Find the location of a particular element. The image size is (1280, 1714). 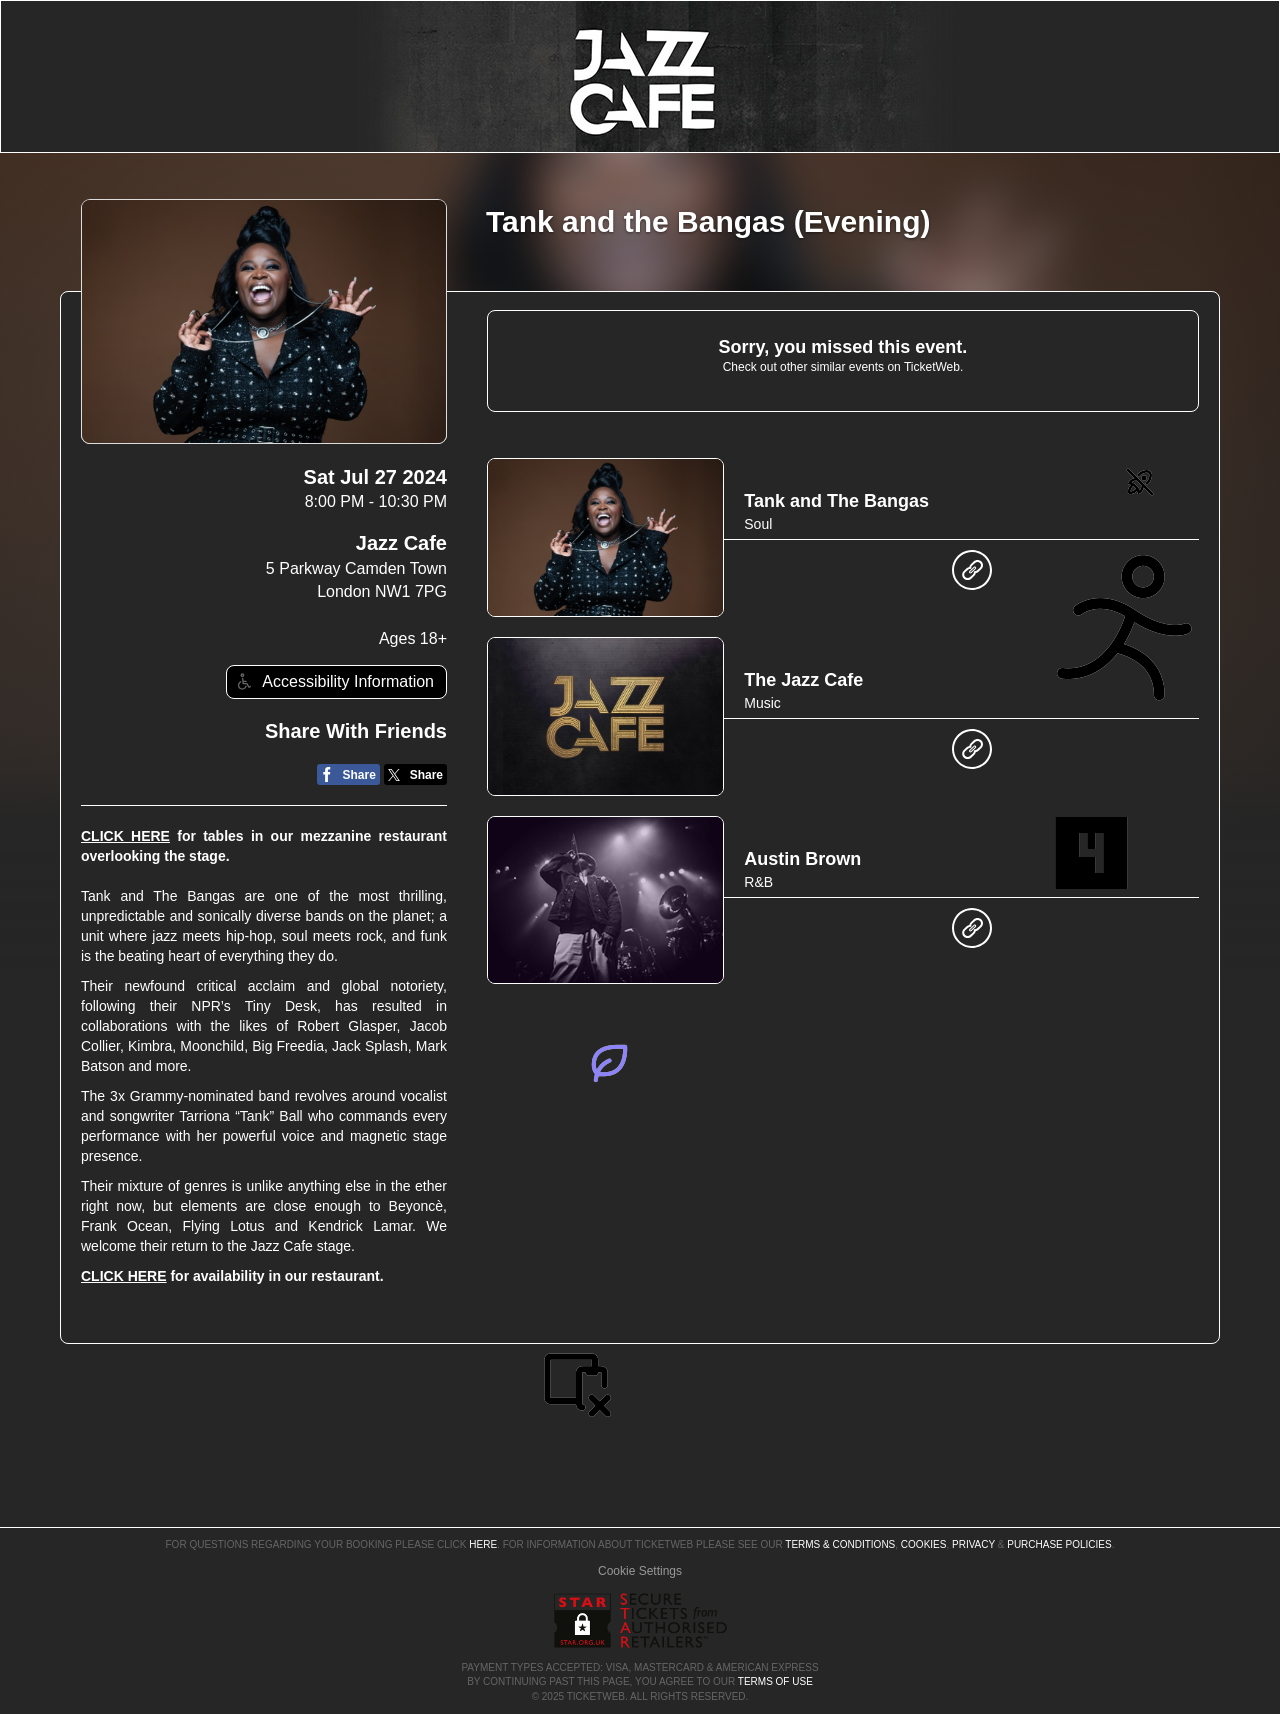

view eco-friendly or sustainable options is located at coordinates (609, 1062).